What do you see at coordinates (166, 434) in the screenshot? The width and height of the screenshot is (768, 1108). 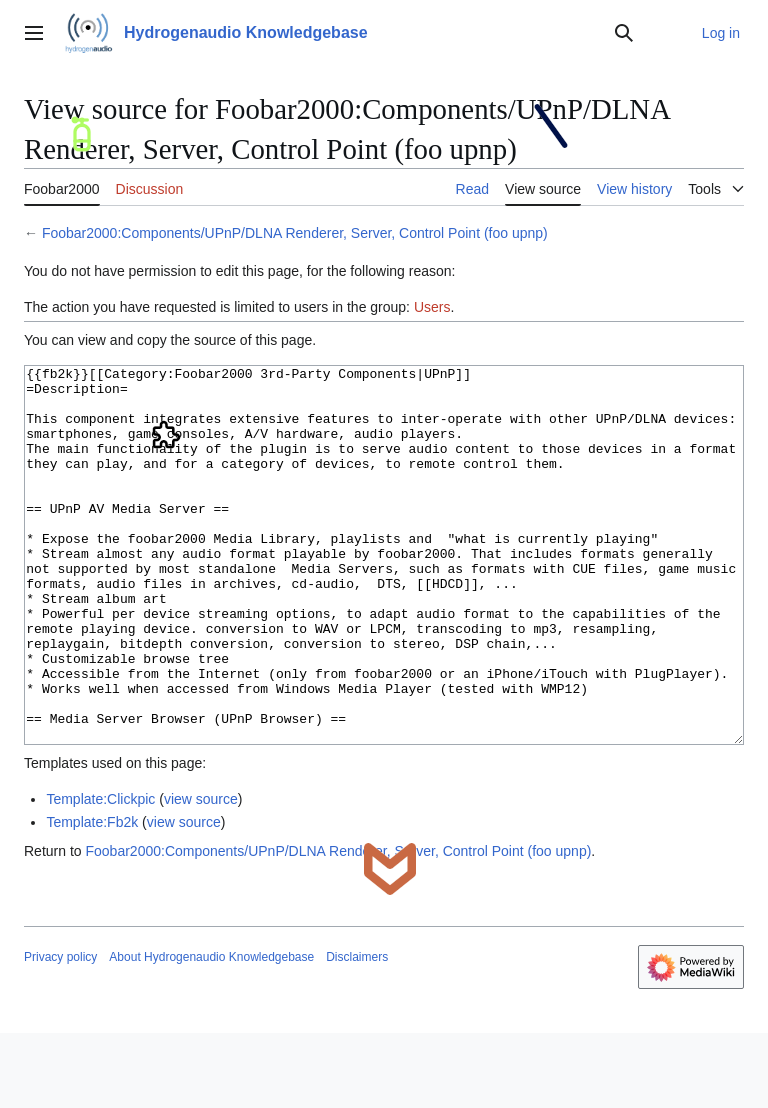 I see `access plugins or extensions` at bounding box center [166, 434].